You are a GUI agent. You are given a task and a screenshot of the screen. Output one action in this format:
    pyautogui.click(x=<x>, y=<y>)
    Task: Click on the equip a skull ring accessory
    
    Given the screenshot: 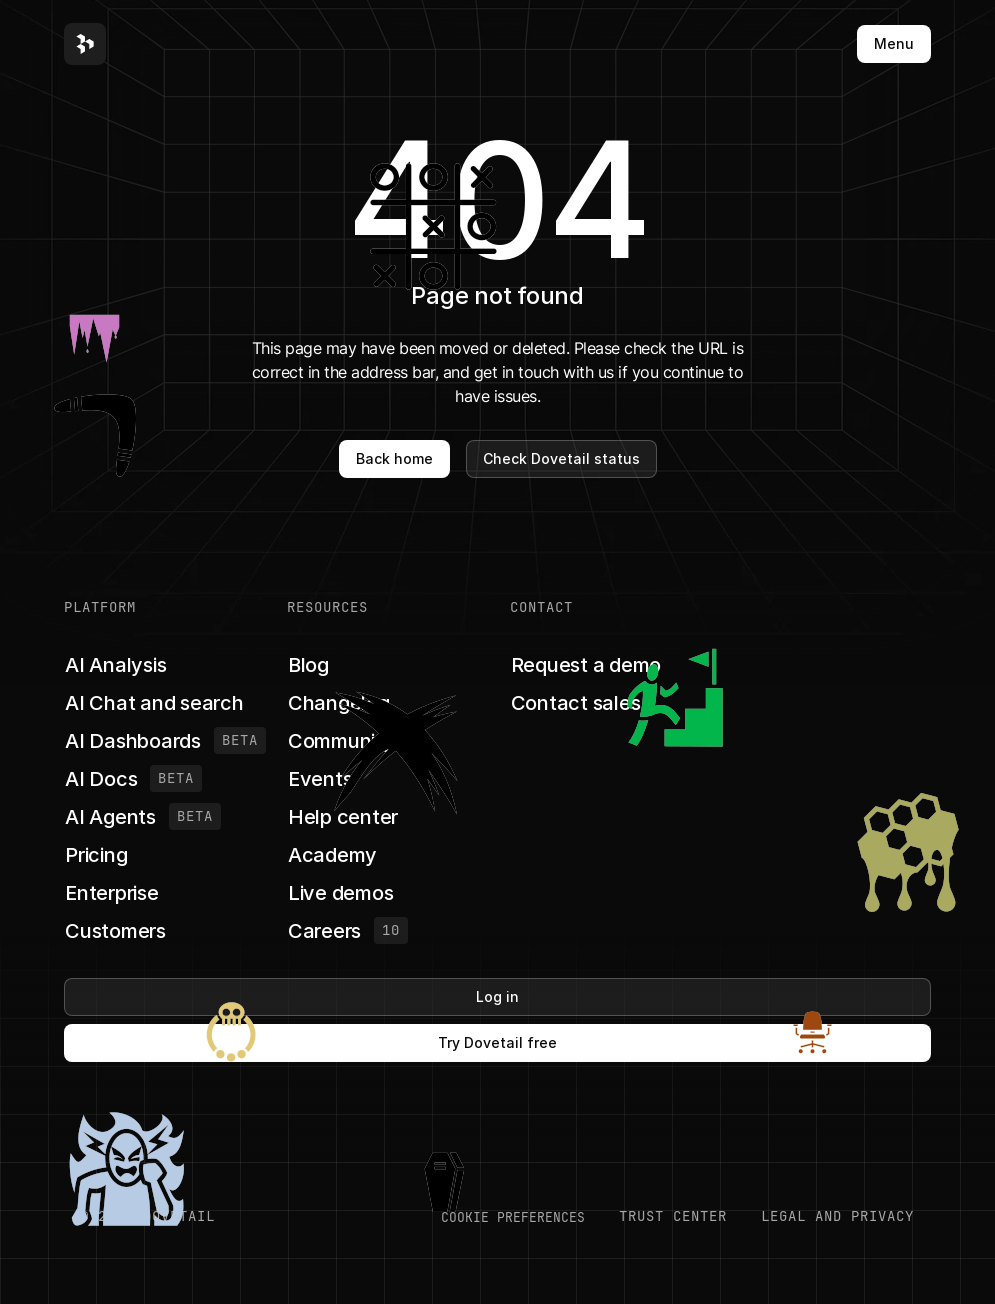 What is the action you would take?
    pyautogui.click(x=231, y=1032)
    